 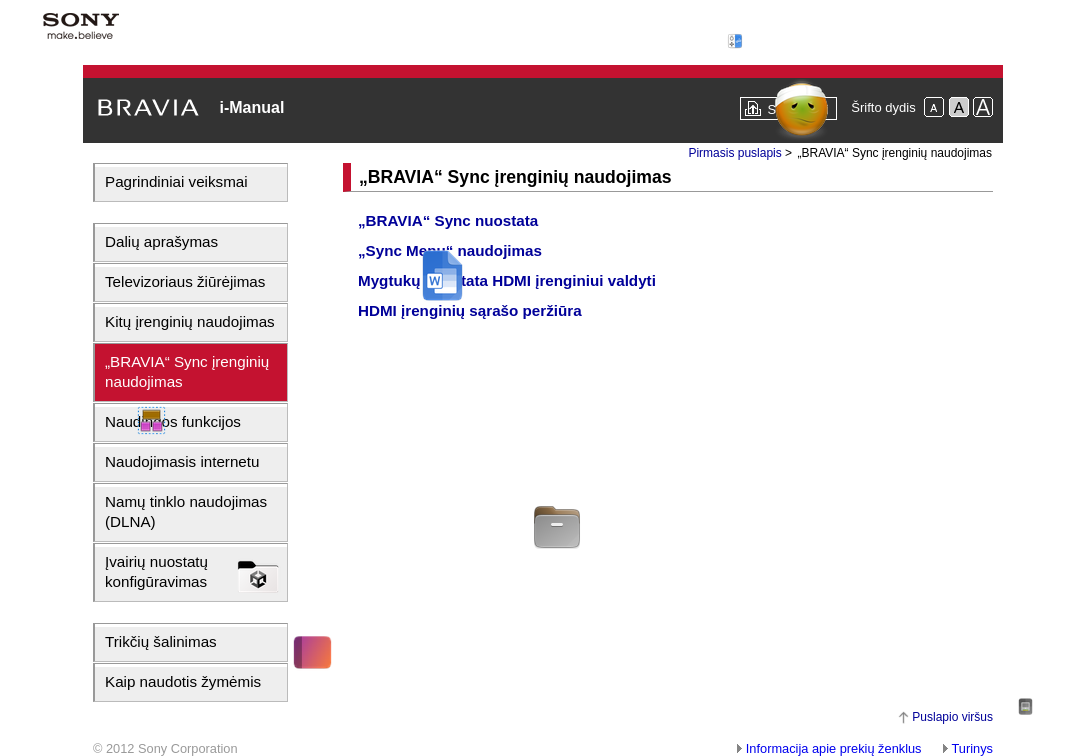 I want to click on open the file manager application, so click(x=557, y=527).